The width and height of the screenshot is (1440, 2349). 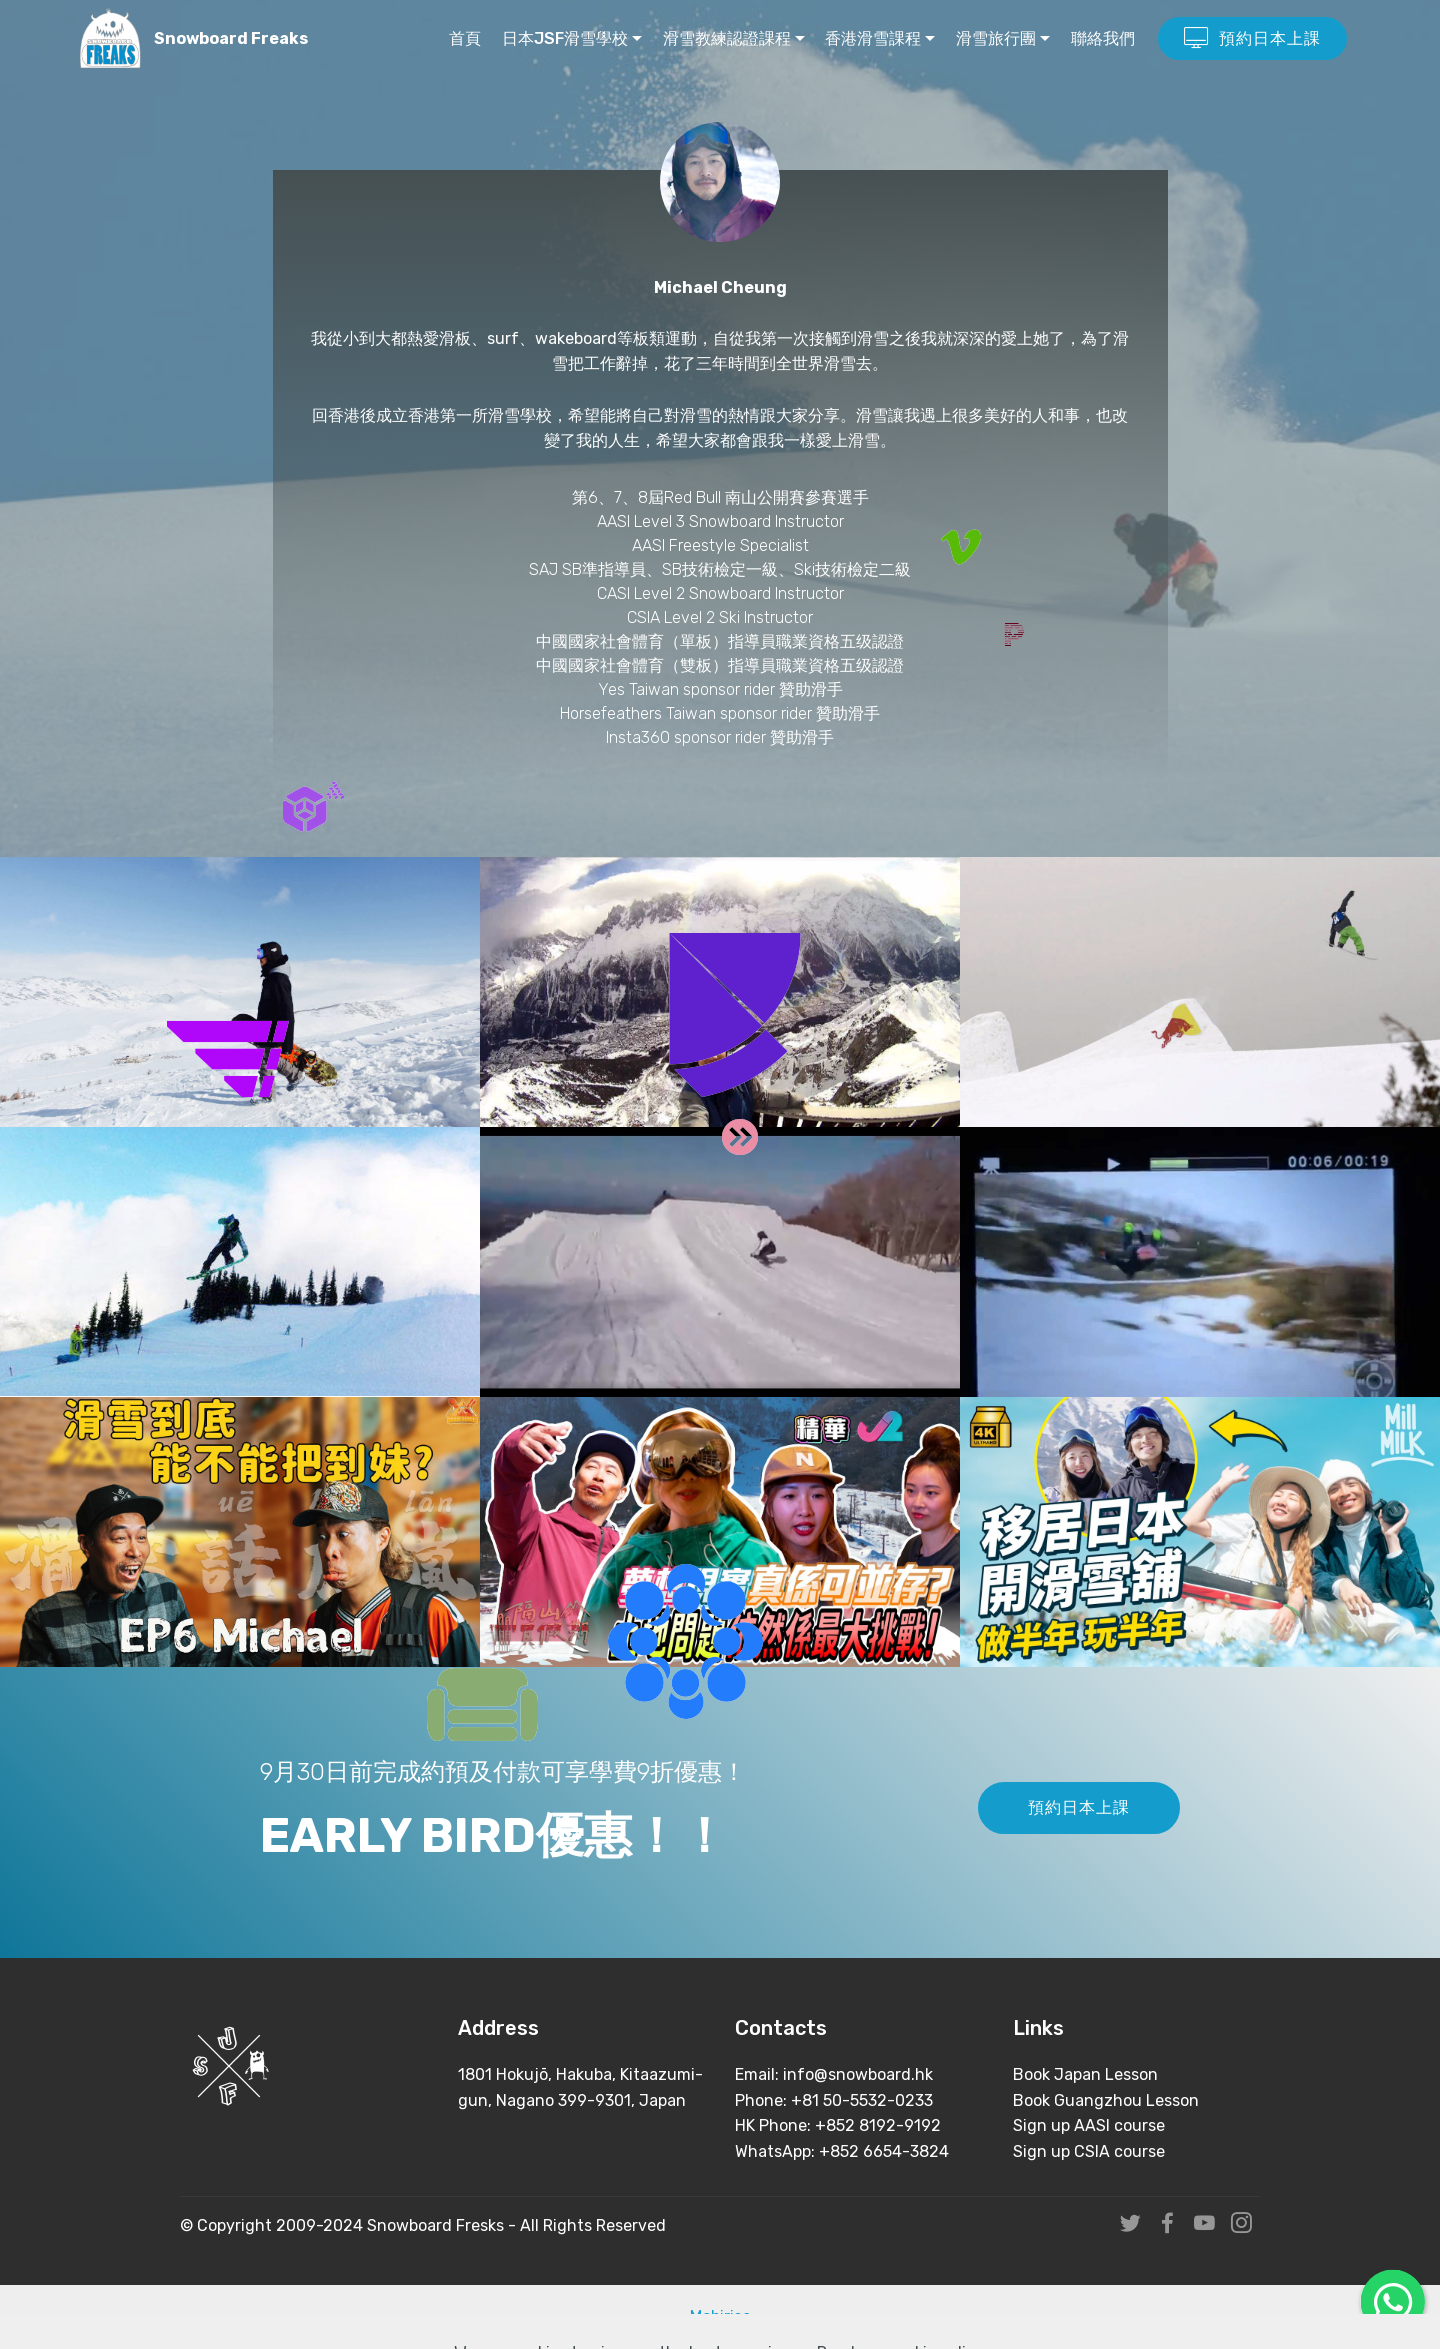 I want to click on open the Vimeo app, so click(x=961, y=547).